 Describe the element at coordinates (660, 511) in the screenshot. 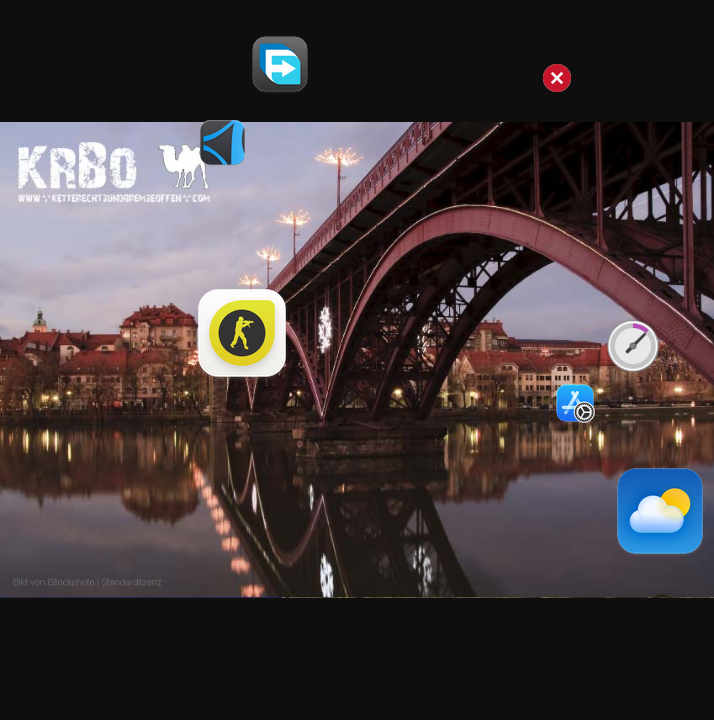

I see `open the weather app` at that location.